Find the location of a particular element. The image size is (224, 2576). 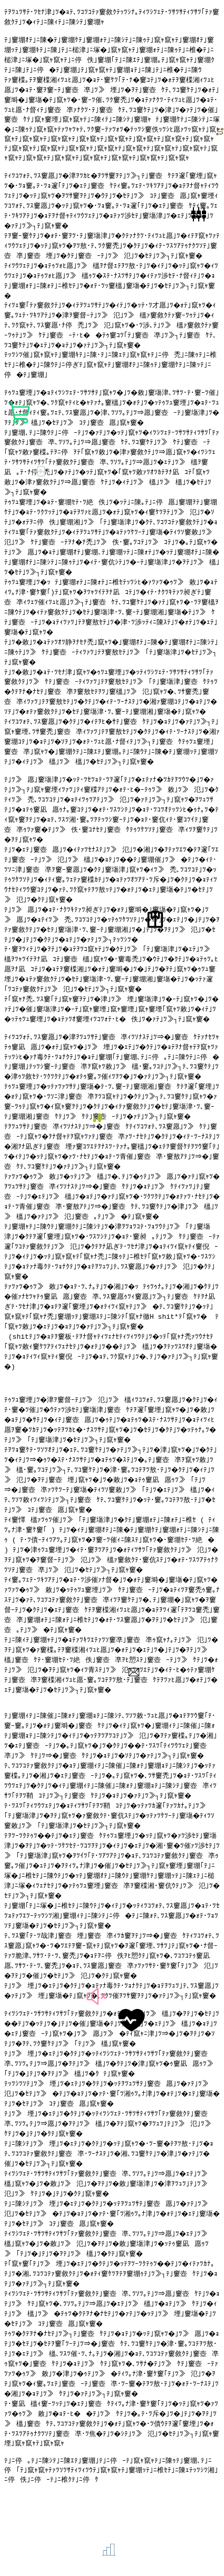

configure audio/video input settings is located at coordinates (199, 214).